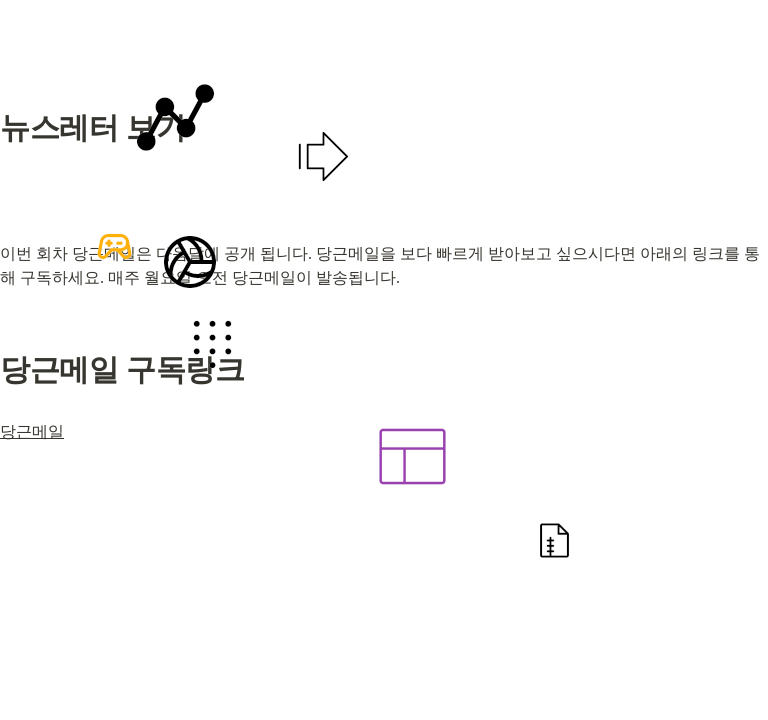  What do you see at coordinates (412, 456) in the screenshot?
I see `change page layout options` at bounding box center [412, 456].